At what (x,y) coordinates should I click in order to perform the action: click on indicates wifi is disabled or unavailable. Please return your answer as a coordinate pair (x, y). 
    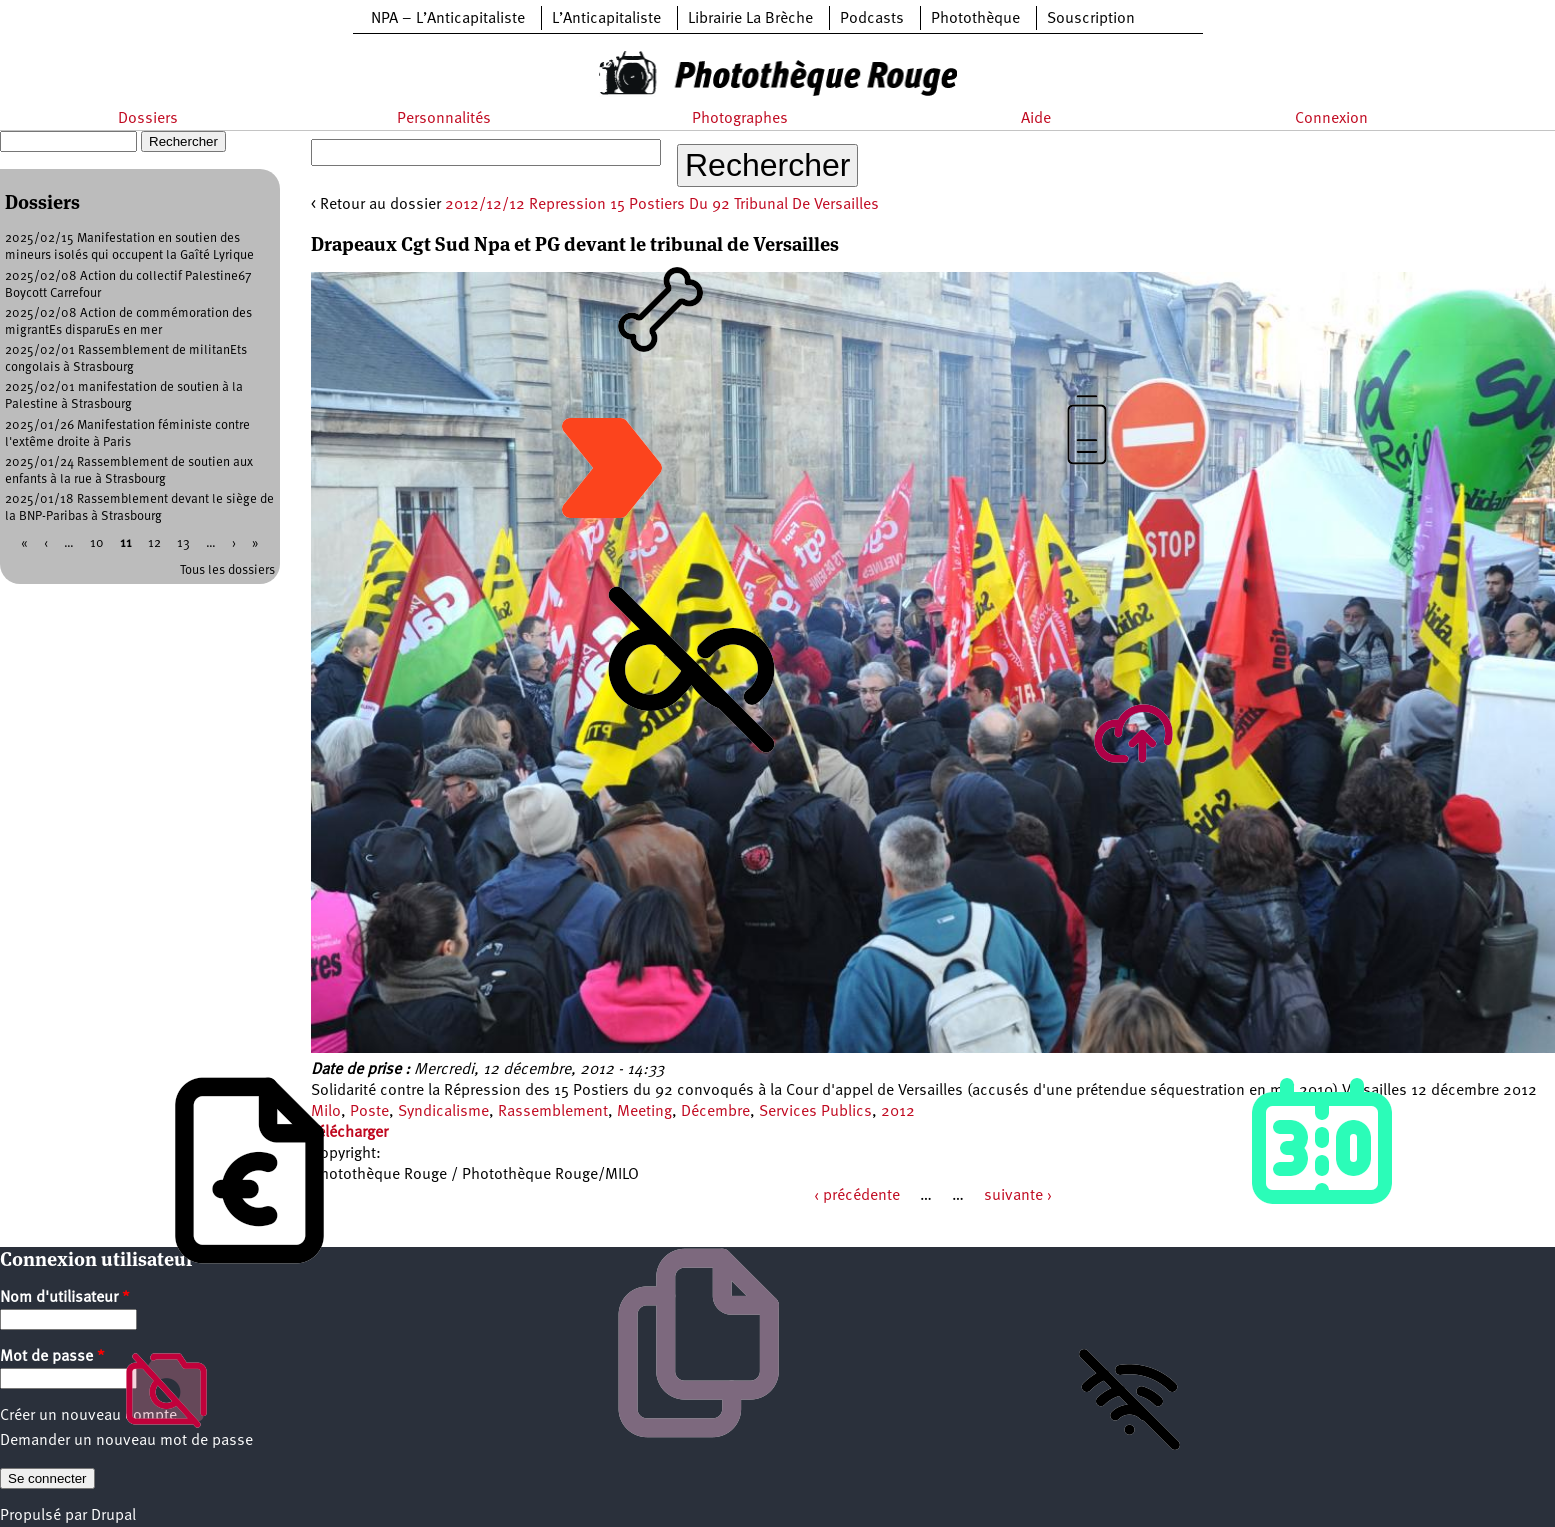
    Looking at the image, I should click on (1129, 1399).